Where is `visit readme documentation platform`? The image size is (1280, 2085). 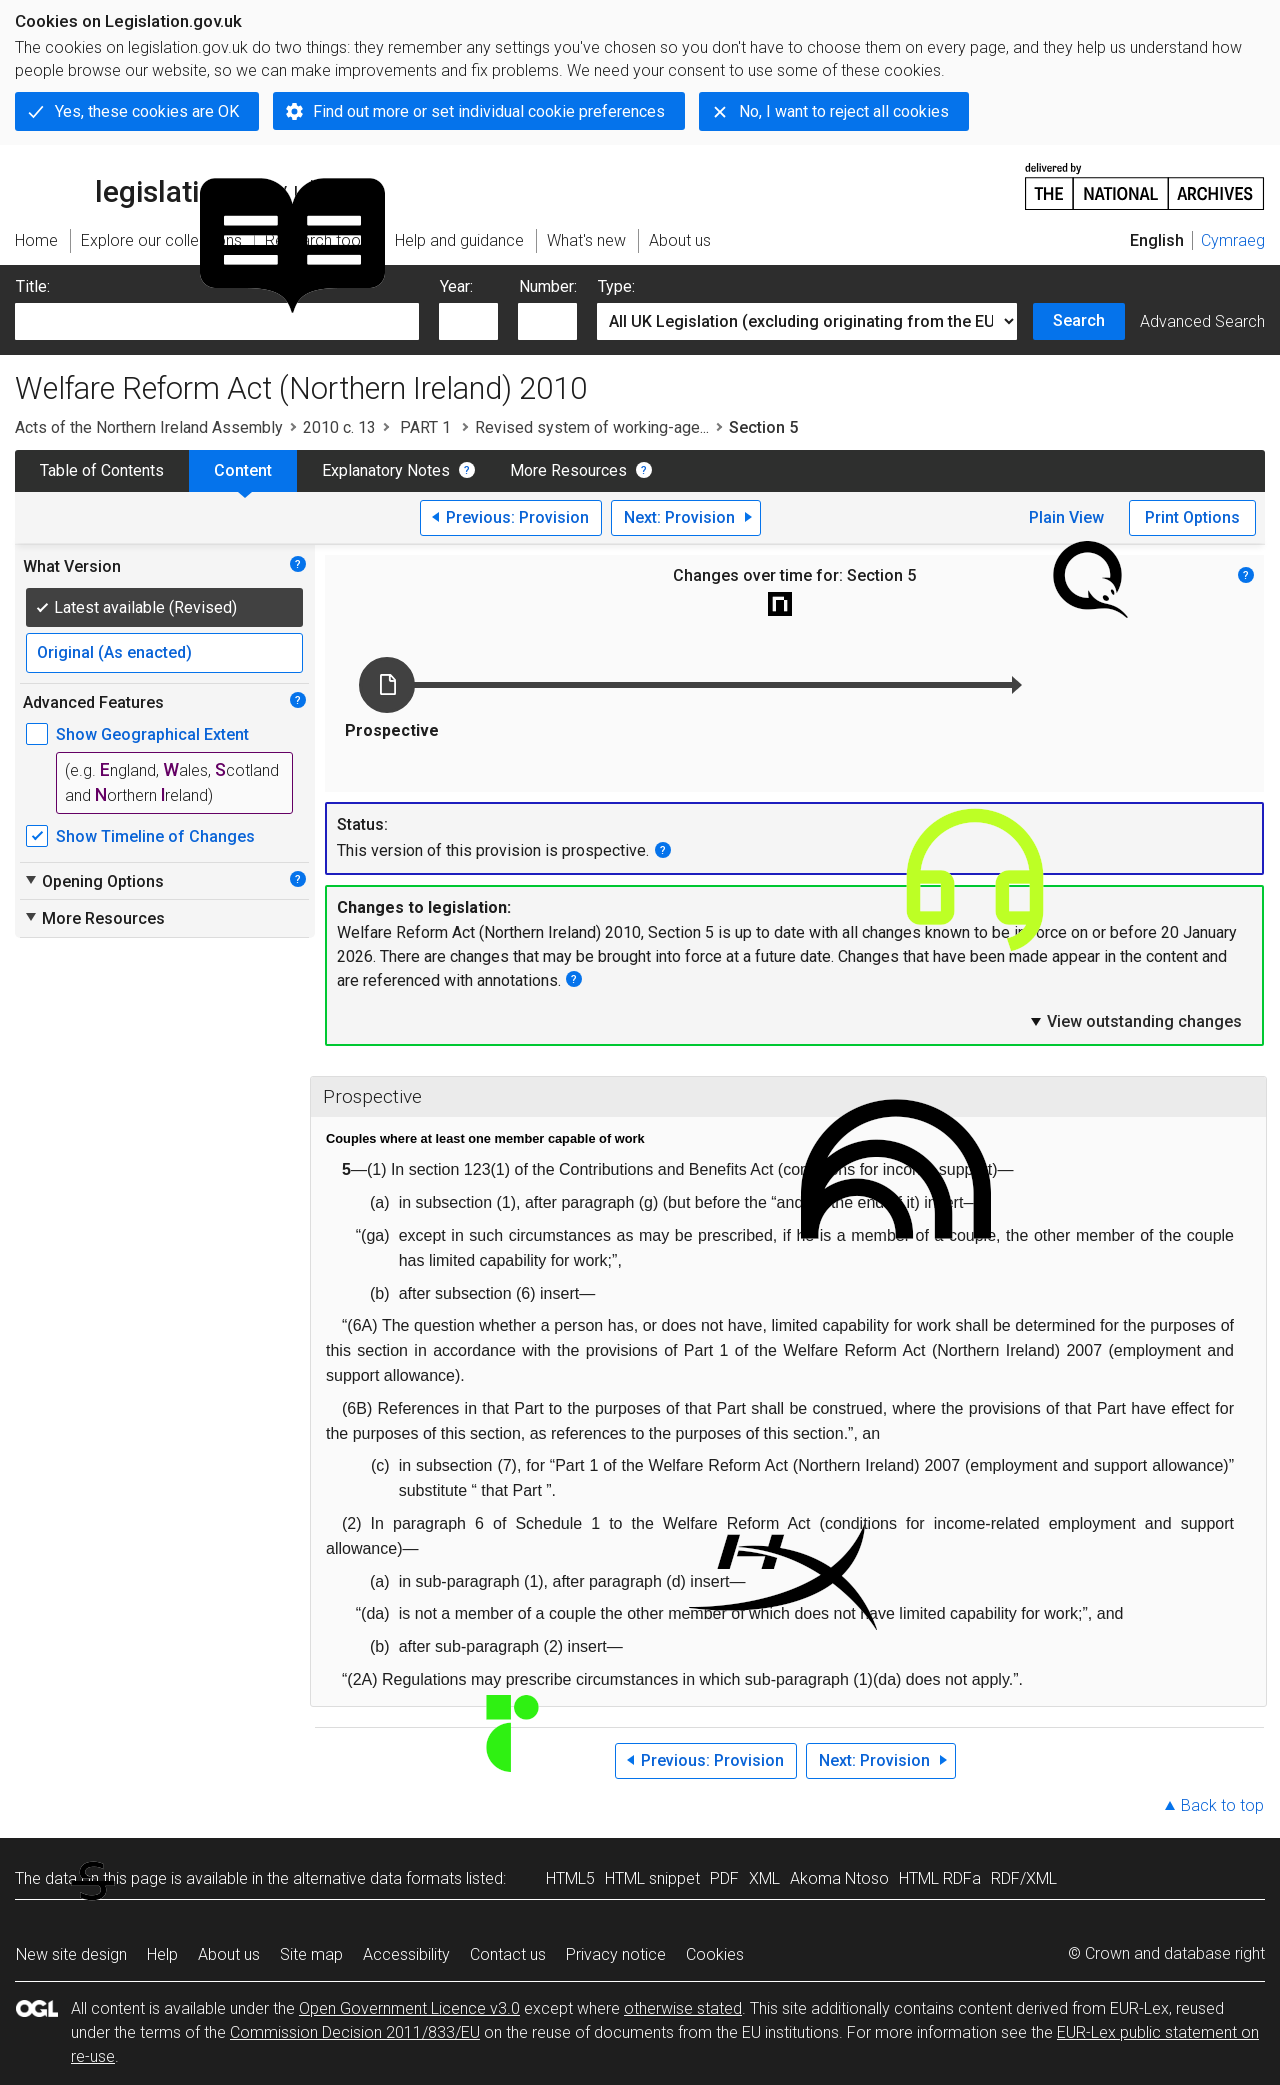
visit readme documentation platform is located at coordinates (292, 245).